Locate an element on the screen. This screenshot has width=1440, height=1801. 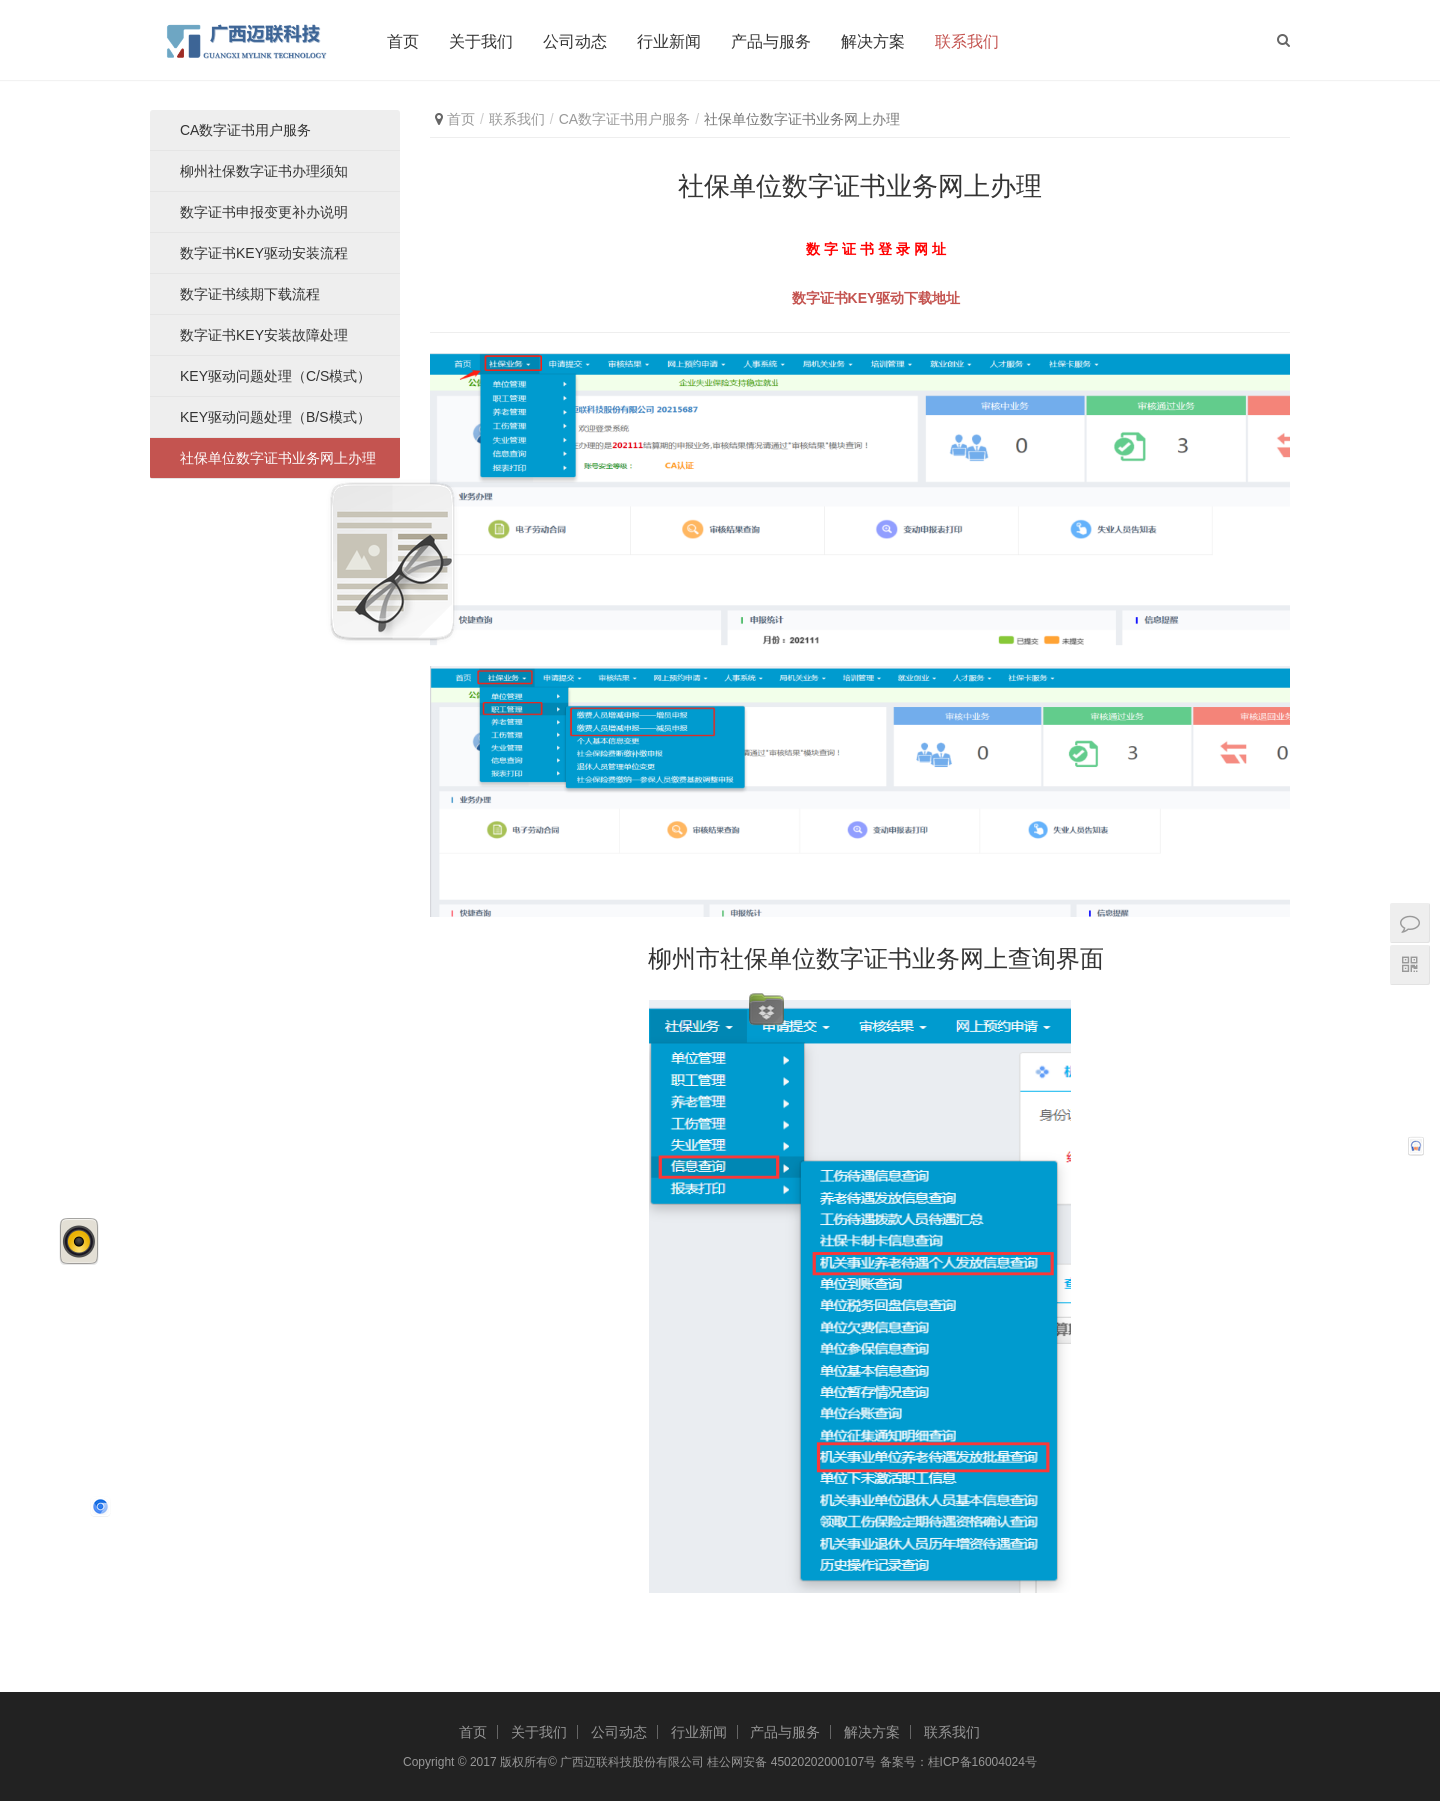
open the documents app is located at coordinates (392, 561).